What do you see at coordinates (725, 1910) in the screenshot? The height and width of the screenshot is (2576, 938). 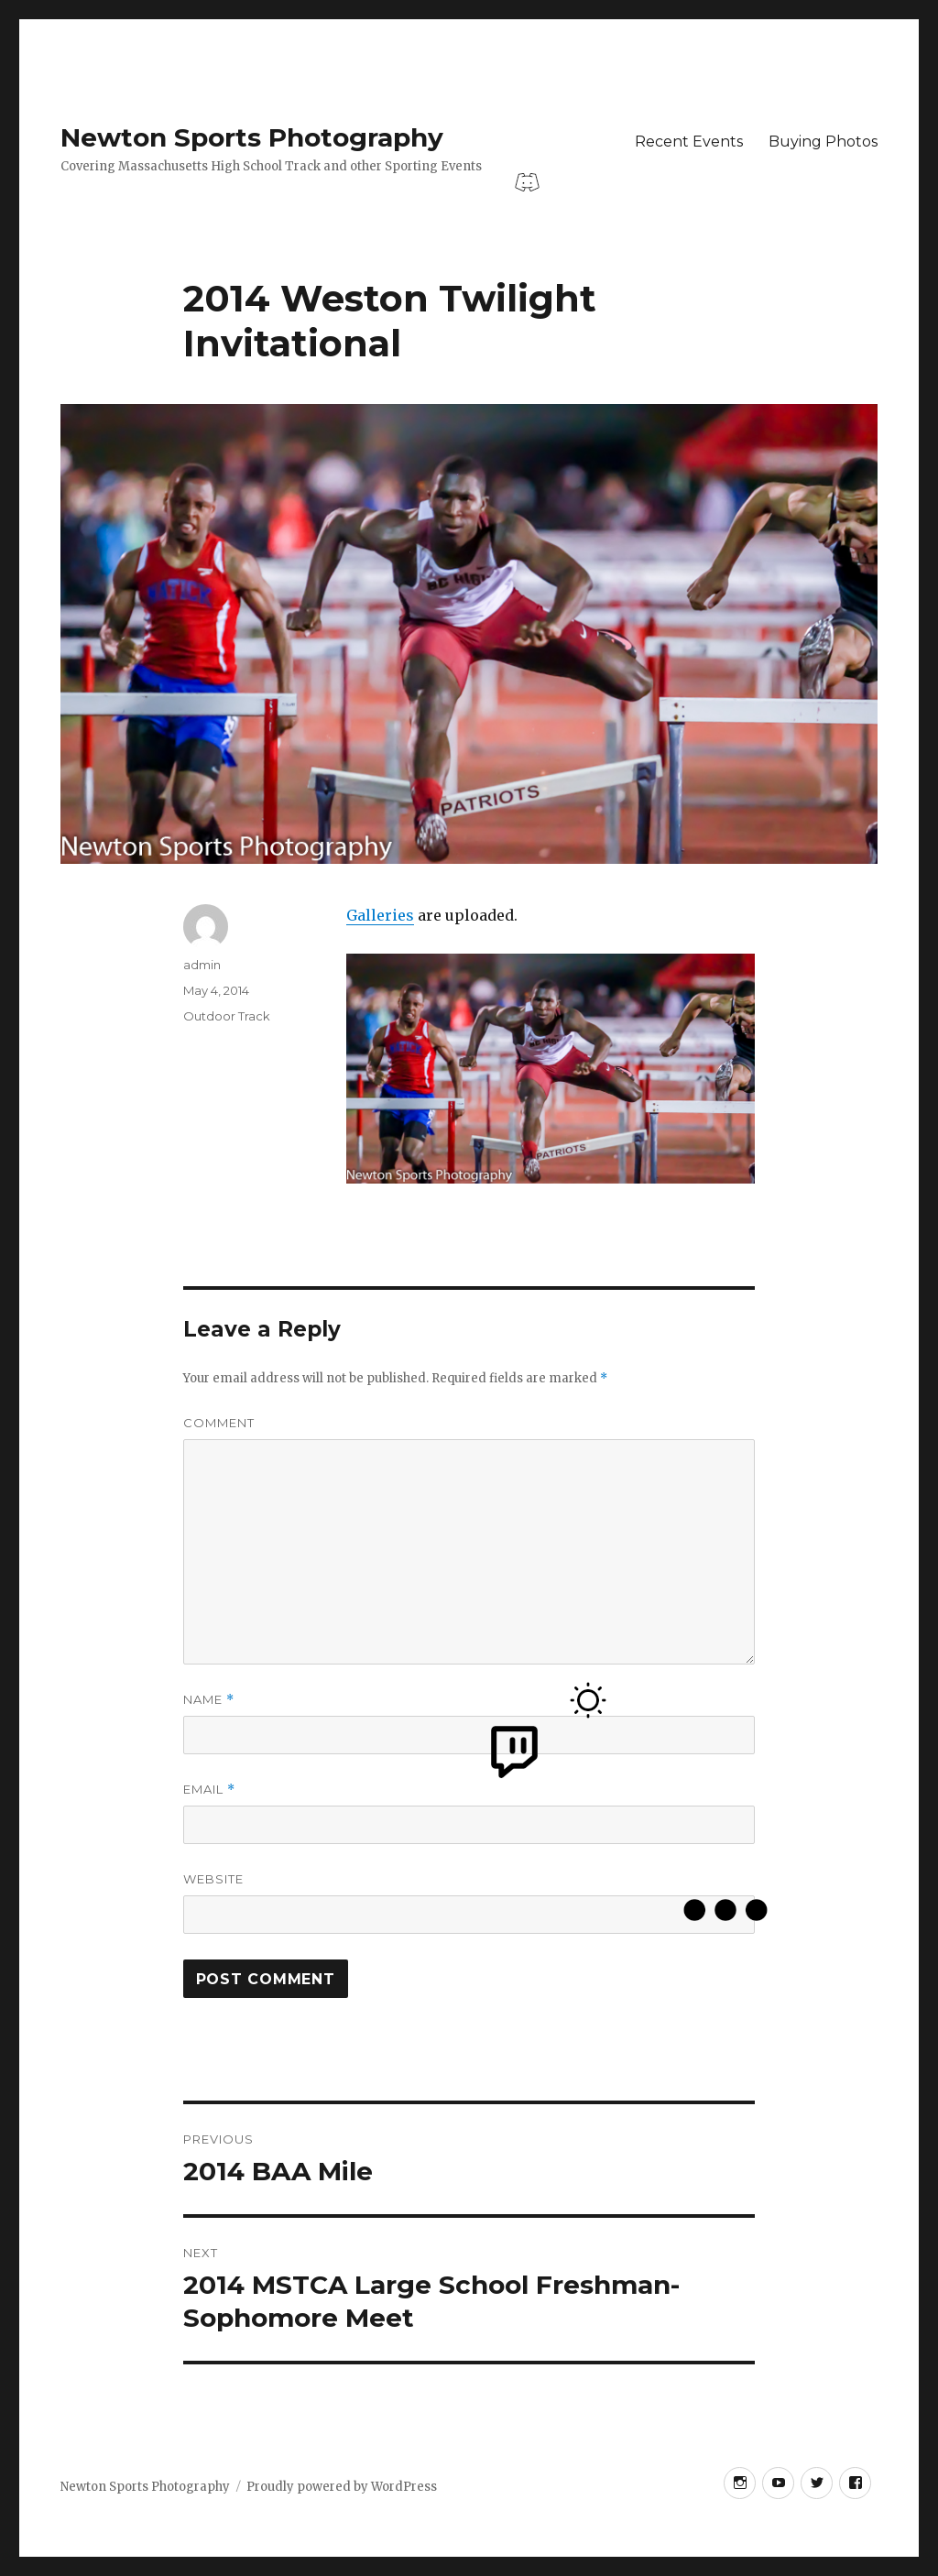 I see `open more options menu` at bounding box center [725, 1910].